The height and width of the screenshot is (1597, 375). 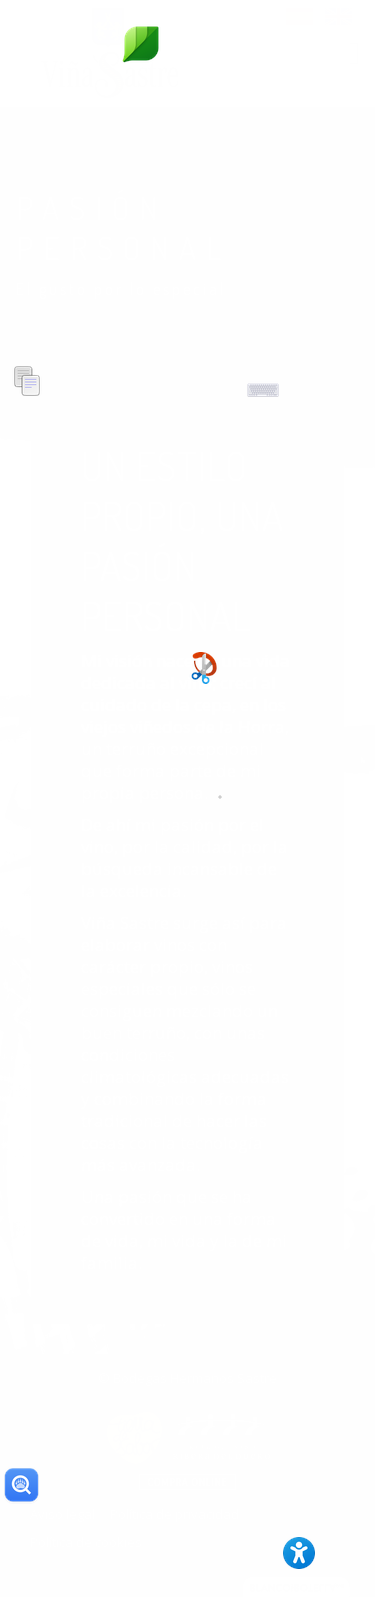 What do you see at coordinates (141, 43) in the screenshot?
I see `open the sustainability app` at bounding box center [141, 43].